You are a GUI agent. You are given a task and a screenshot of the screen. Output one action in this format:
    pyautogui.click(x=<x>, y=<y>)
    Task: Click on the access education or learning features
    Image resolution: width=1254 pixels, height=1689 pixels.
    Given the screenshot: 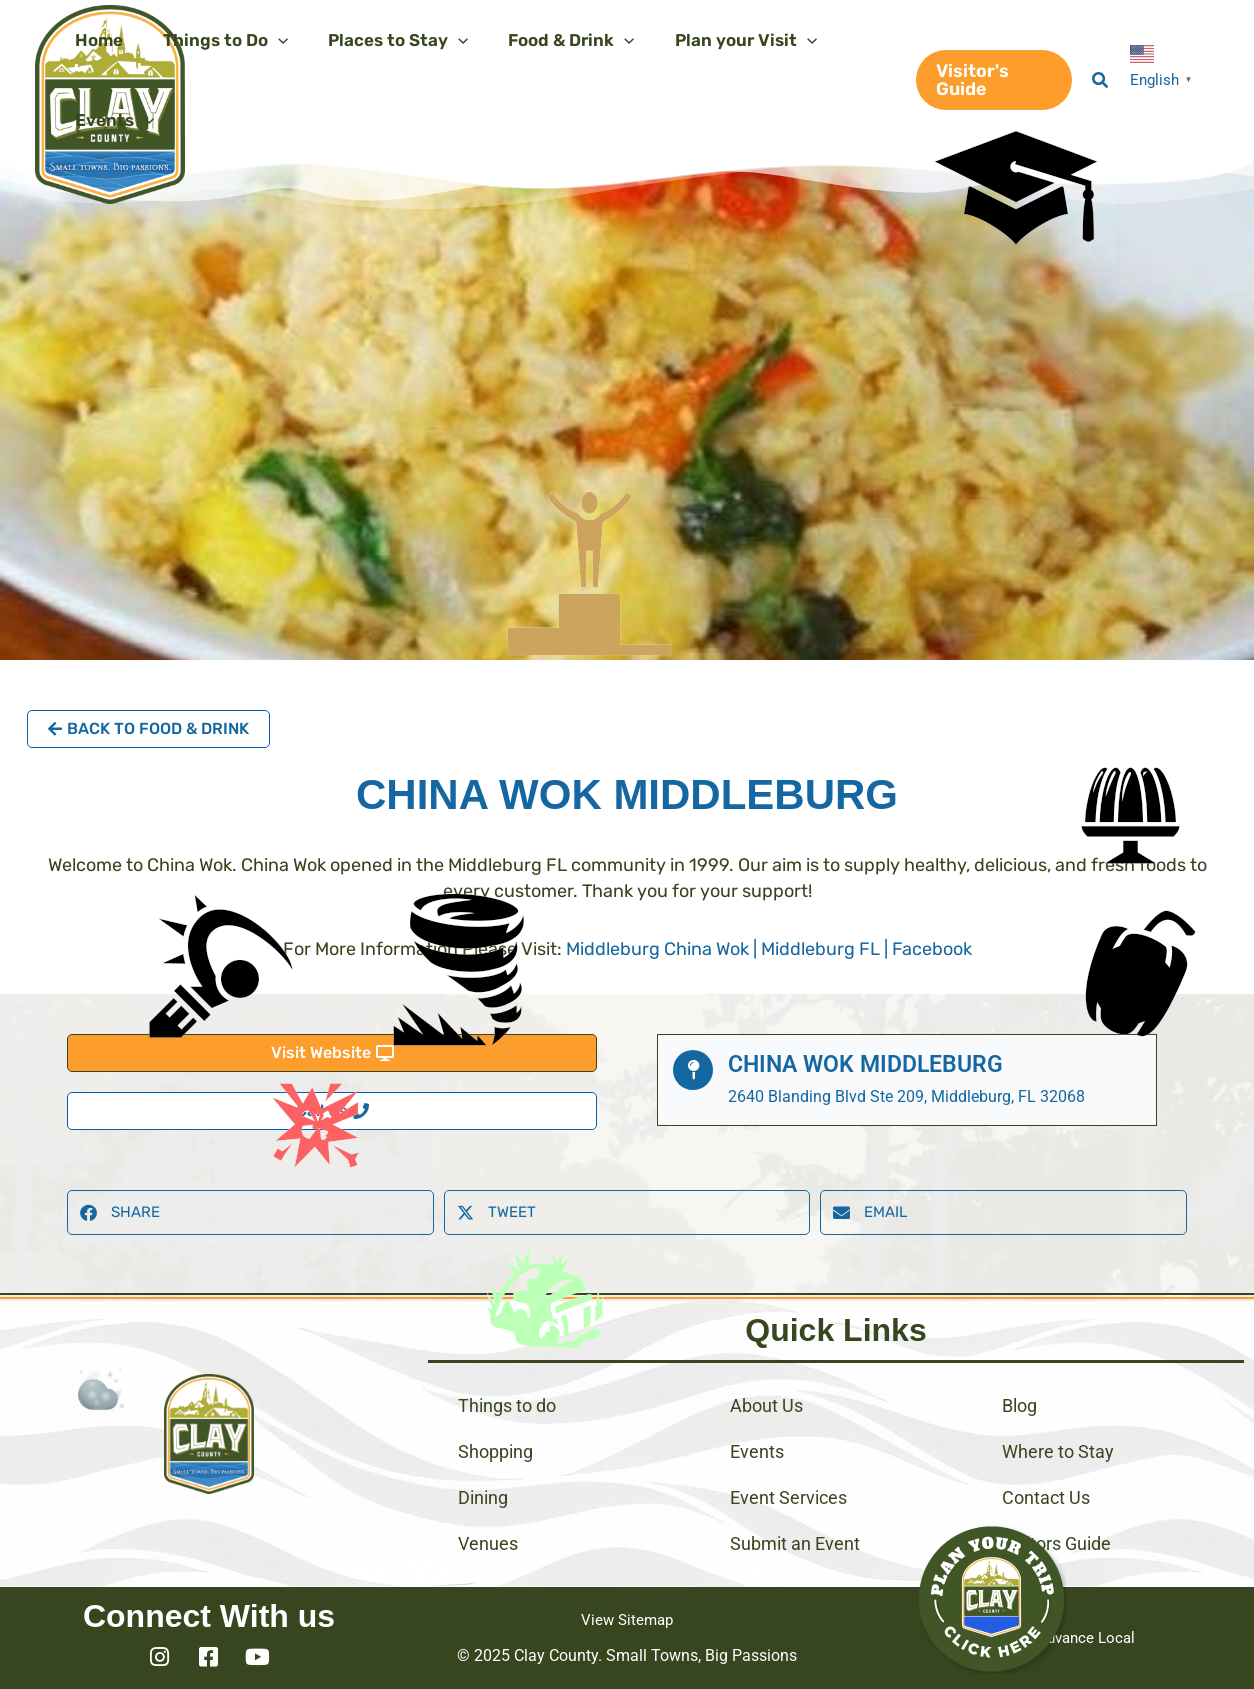 What is the action you would take?
    pyautogui.click(x=1016, y=189)
    